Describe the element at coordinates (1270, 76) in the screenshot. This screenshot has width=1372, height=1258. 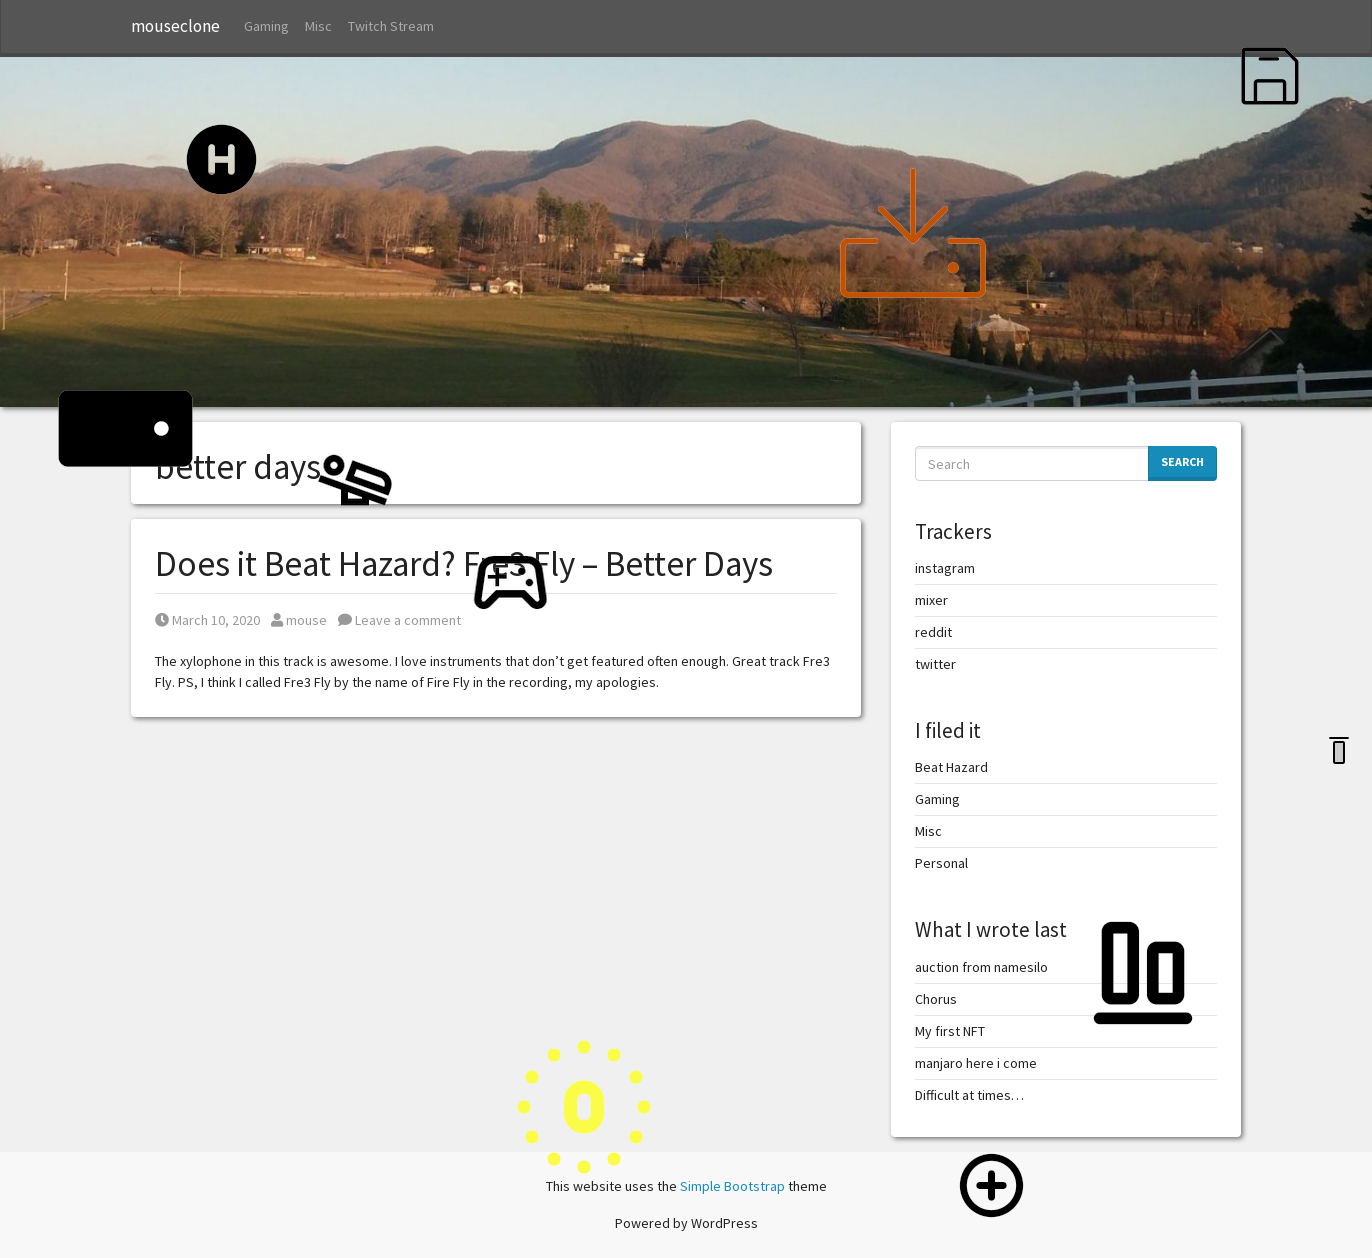
I see `save current file or document` at that location.